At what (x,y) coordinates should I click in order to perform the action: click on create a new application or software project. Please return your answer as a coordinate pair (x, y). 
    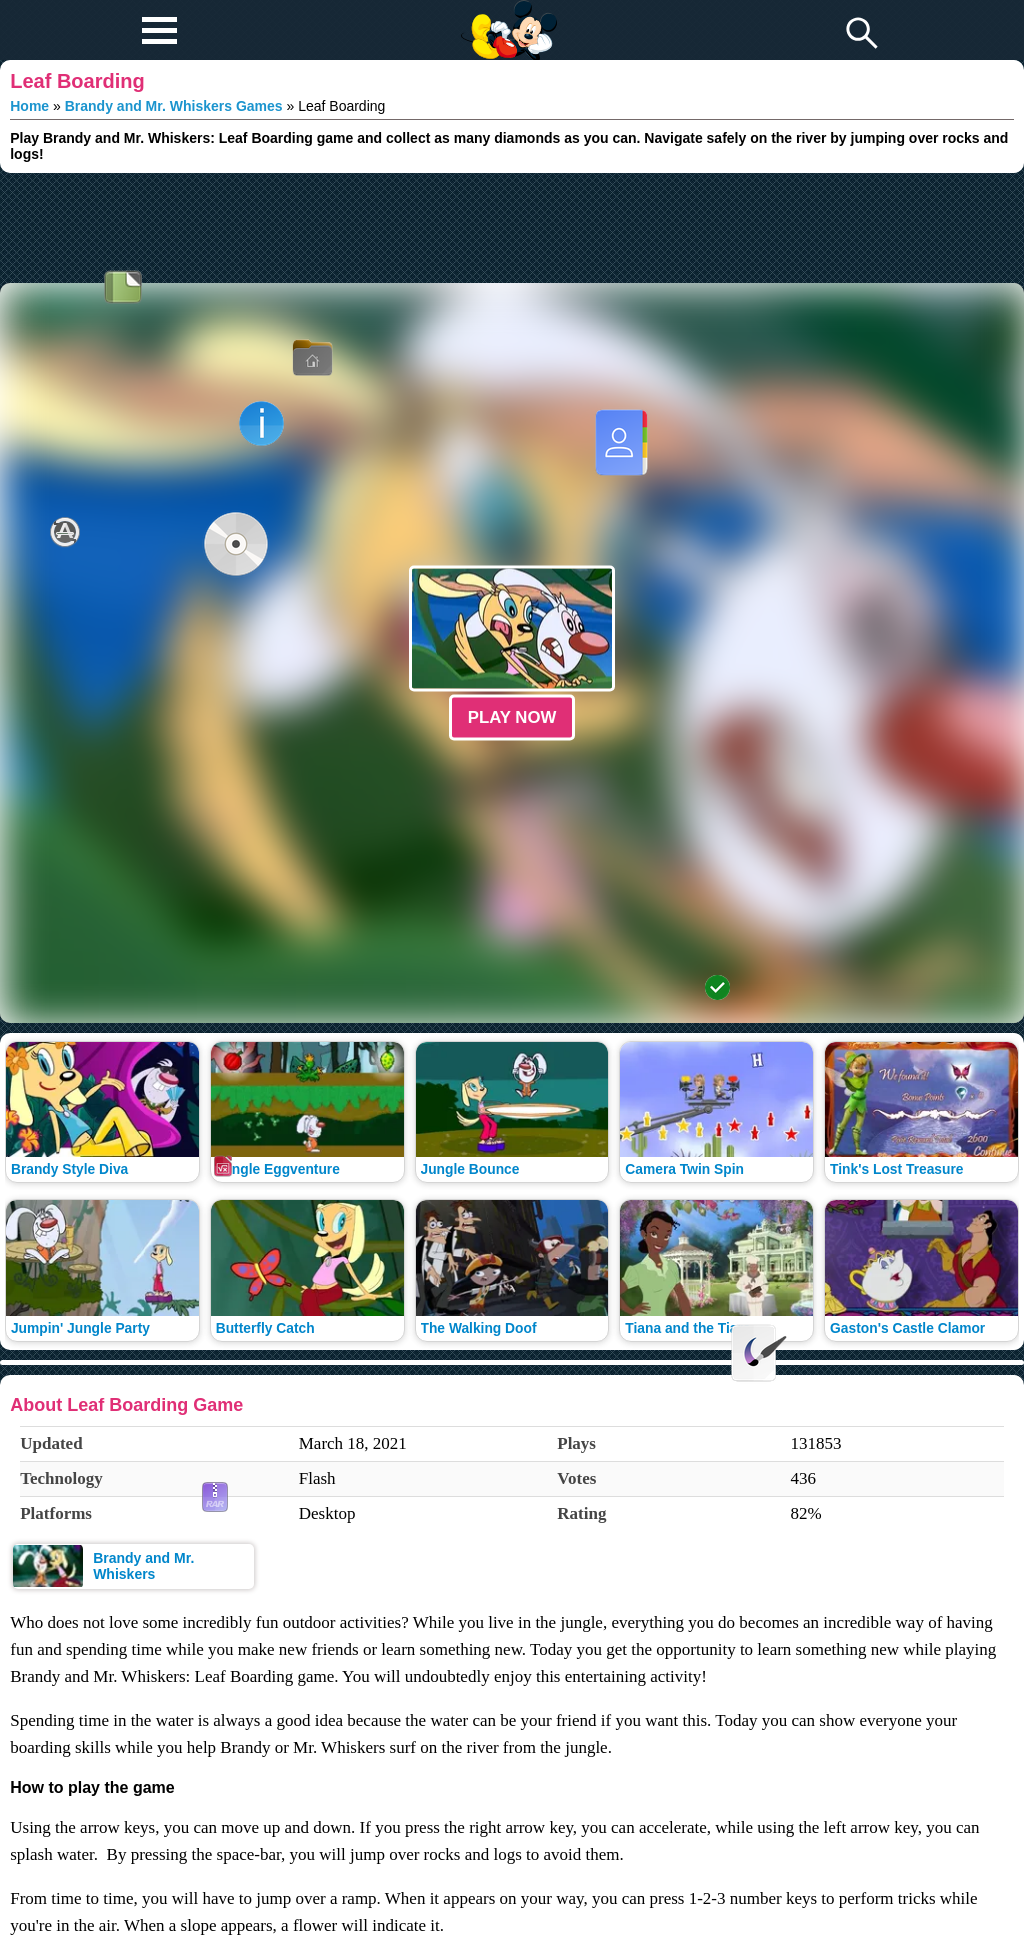
    Looking at the image, I should click on (759, 1353).